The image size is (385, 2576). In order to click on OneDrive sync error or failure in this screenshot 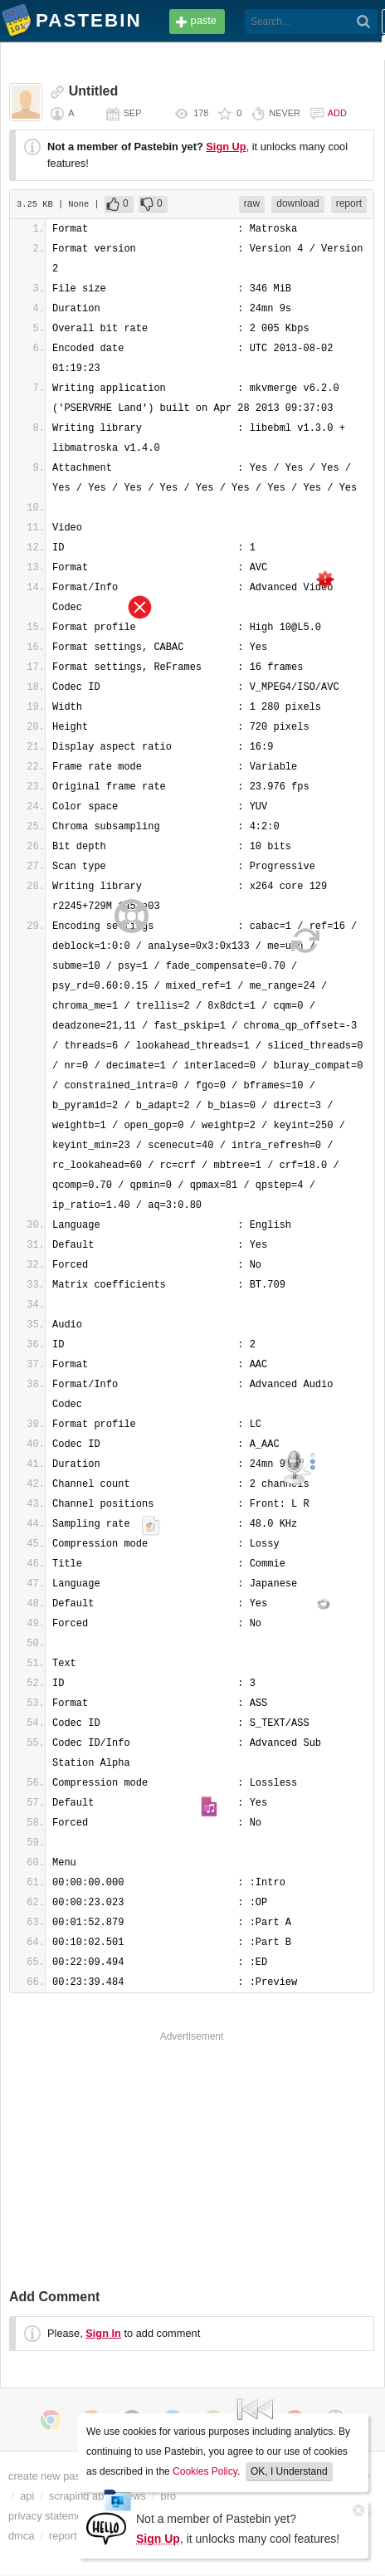, I will do `click(139, 607)`.